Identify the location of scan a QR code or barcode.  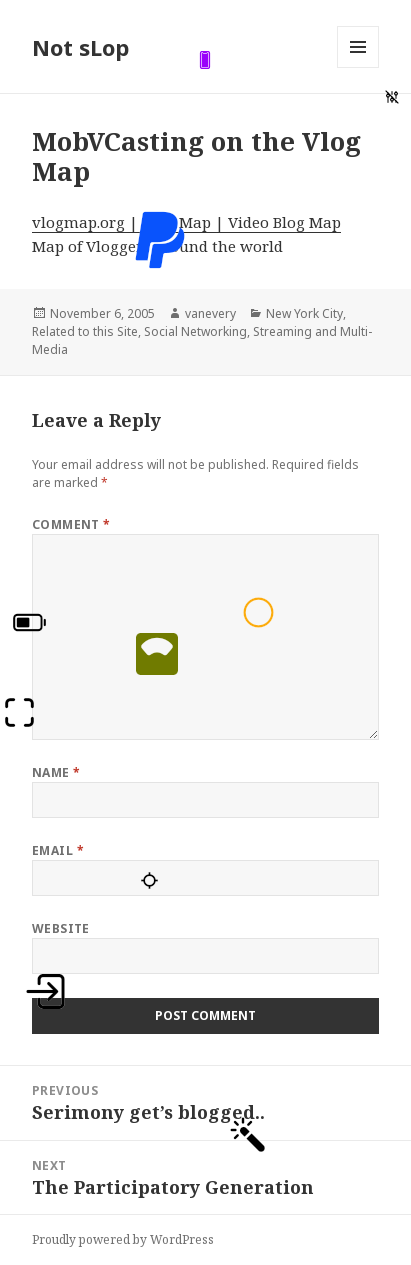
(19, 712).